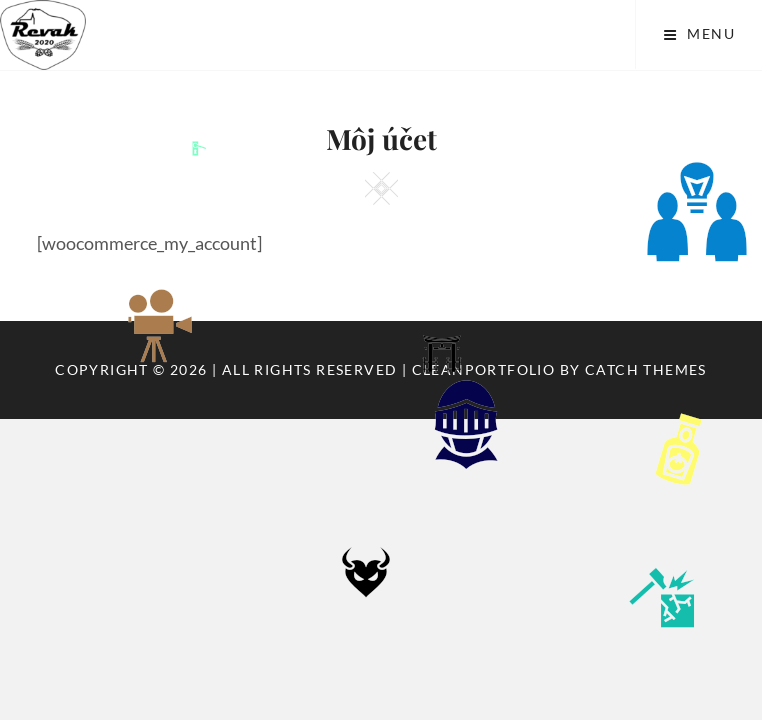 The image size is (762, 720). I want to click on select knight or warrior character class, so click(466, 424).